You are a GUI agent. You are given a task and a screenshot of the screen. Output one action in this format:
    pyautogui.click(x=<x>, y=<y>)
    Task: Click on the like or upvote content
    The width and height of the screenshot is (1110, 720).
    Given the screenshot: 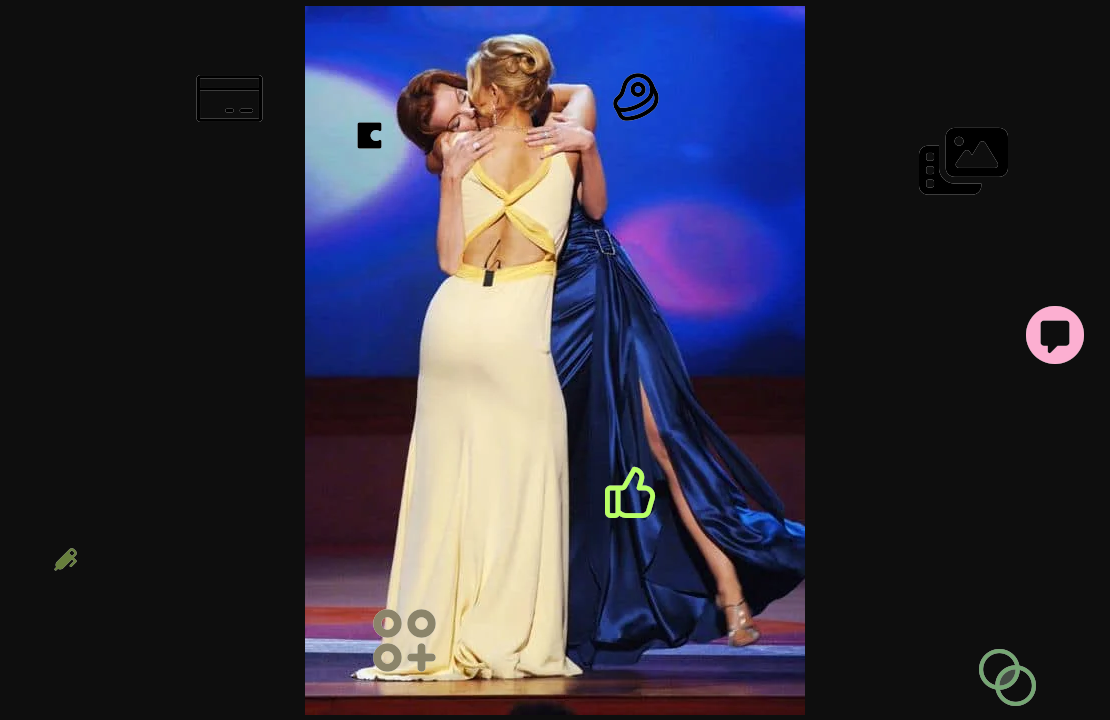 What is the action you would take?
    pyautogui.click(x=631, y=492)
    